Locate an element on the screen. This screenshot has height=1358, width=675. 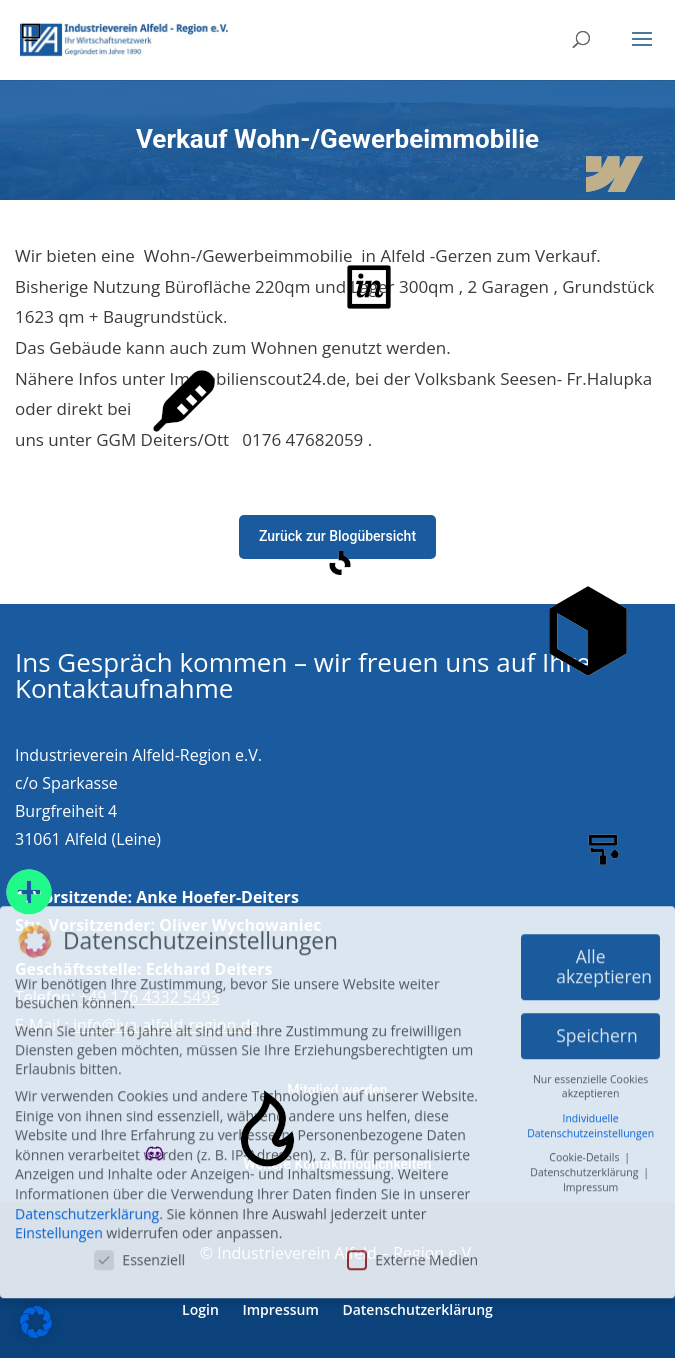
webflow logo is located at coordinates (614, 173).